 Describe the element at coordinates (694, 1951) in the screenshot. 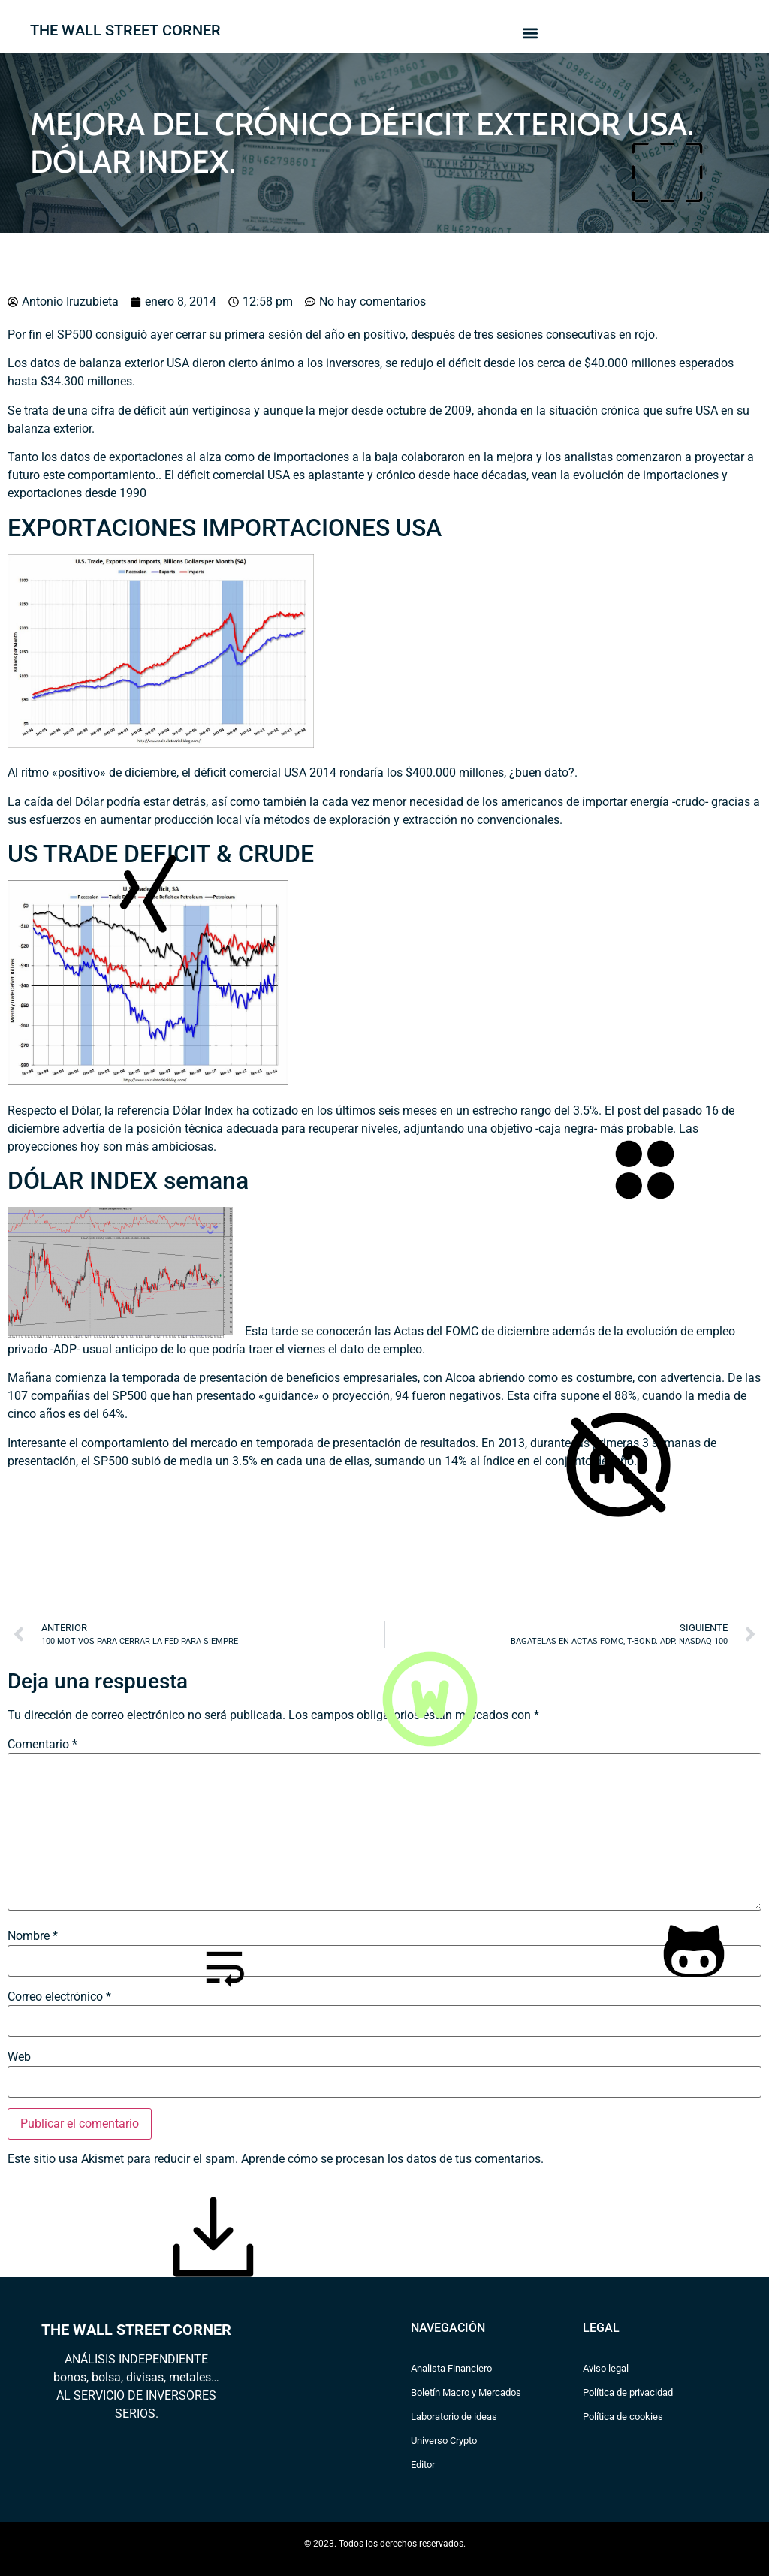

I see `view GitHub profile or repository` at that location.